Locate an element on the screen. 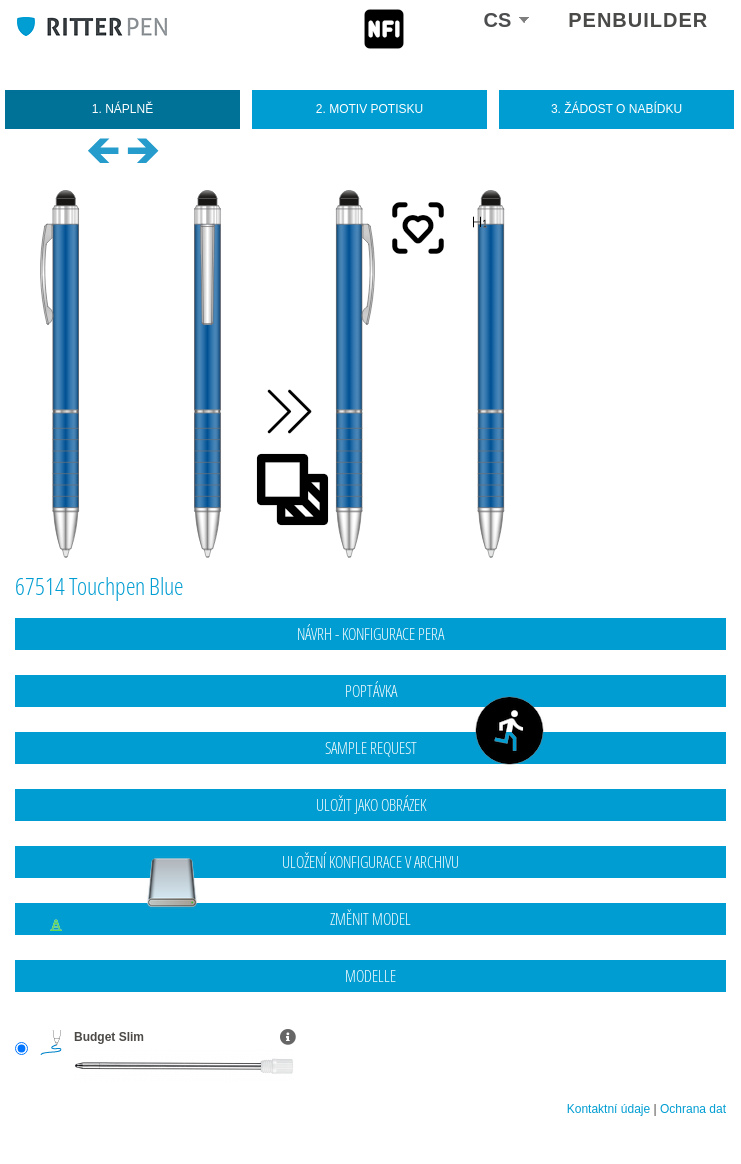  scan or detect health vitals is located at coordinates (418, 228).